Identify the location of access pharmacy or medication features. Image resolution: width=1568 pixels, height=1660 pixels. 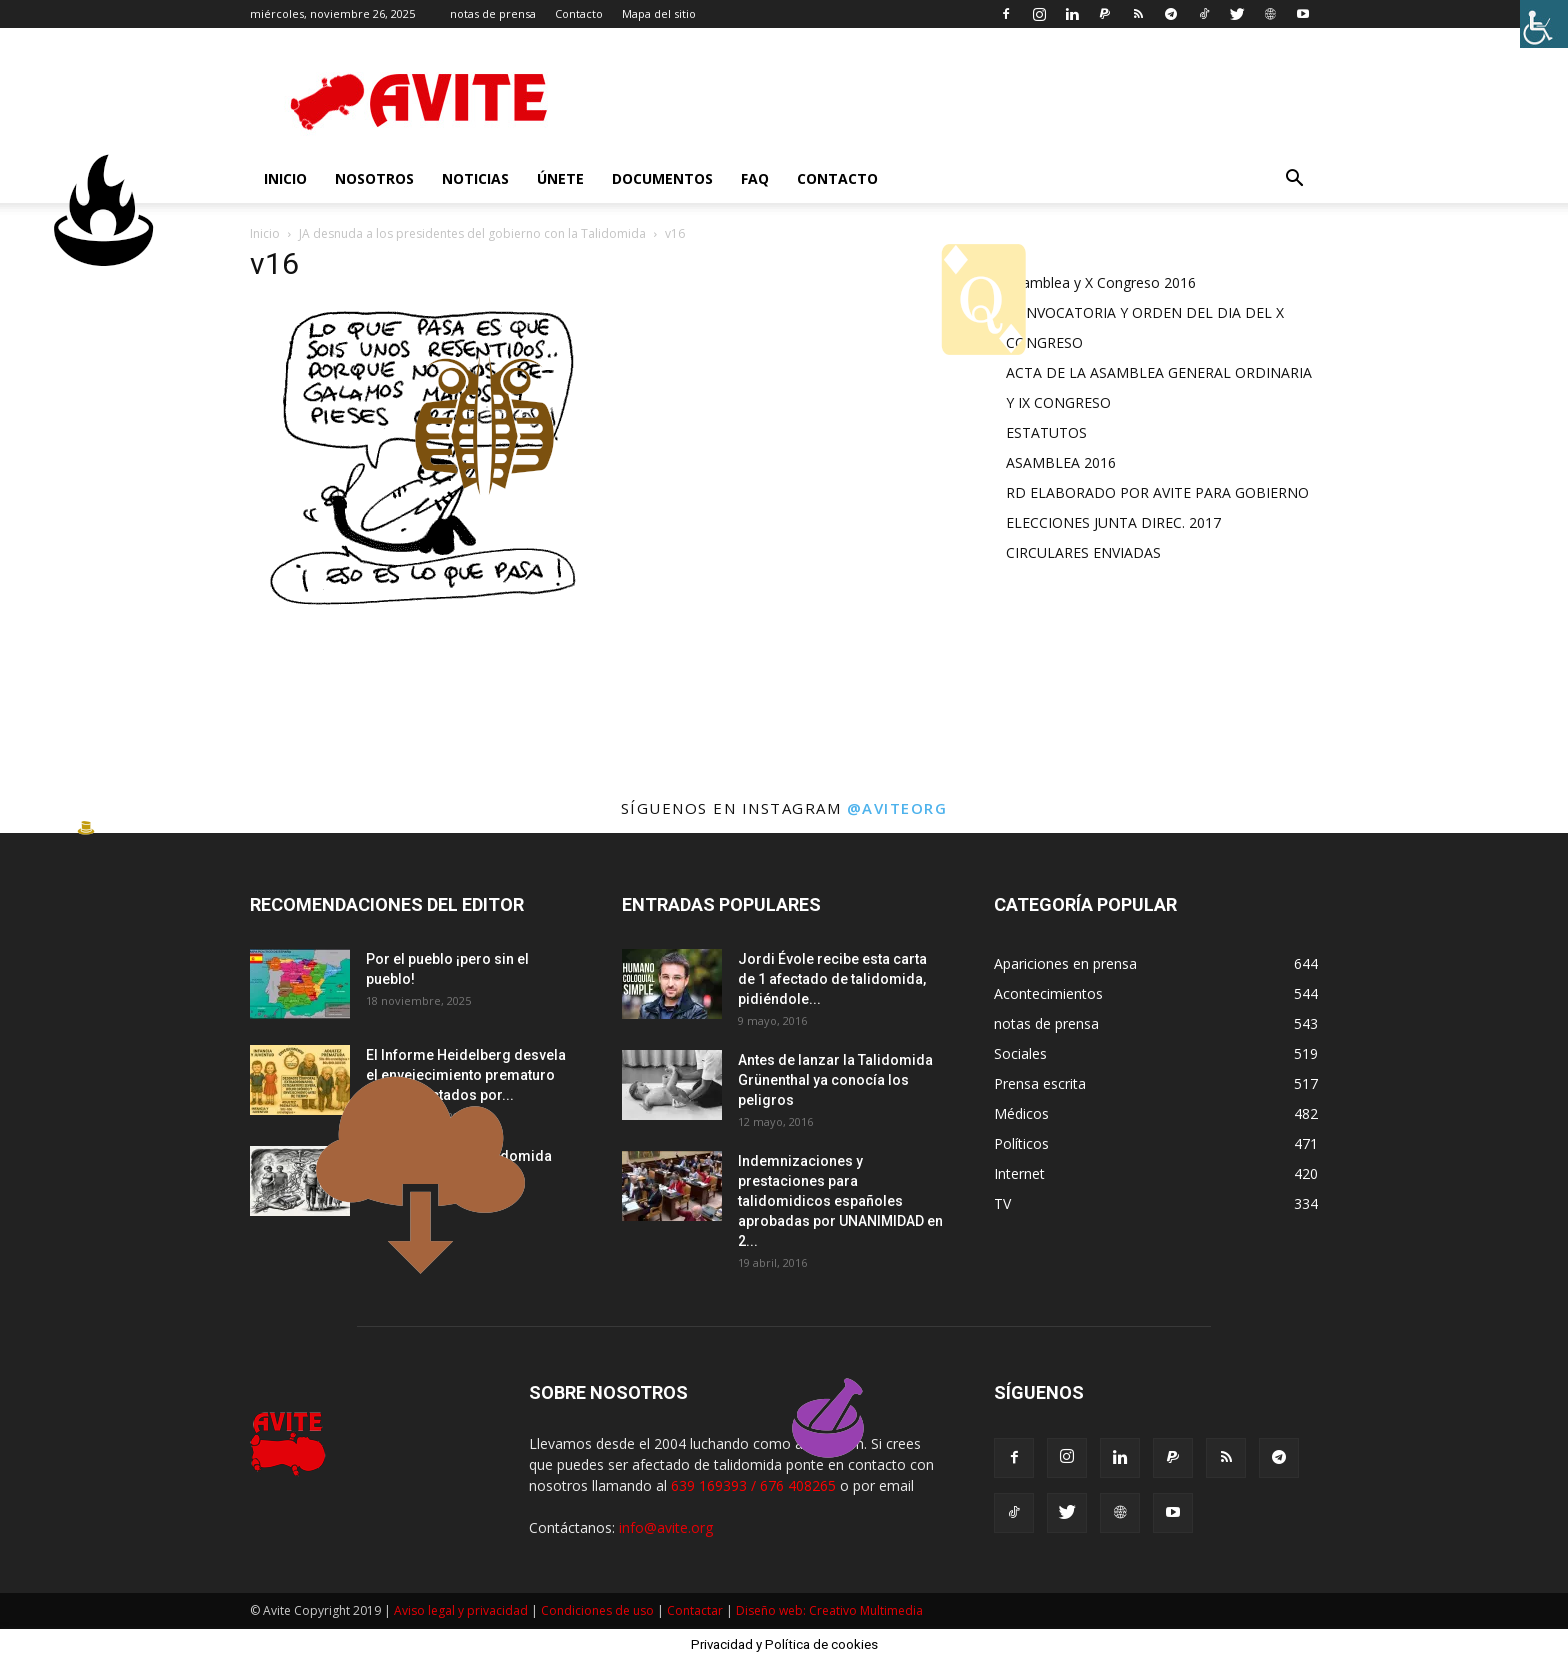
(828, 1418).